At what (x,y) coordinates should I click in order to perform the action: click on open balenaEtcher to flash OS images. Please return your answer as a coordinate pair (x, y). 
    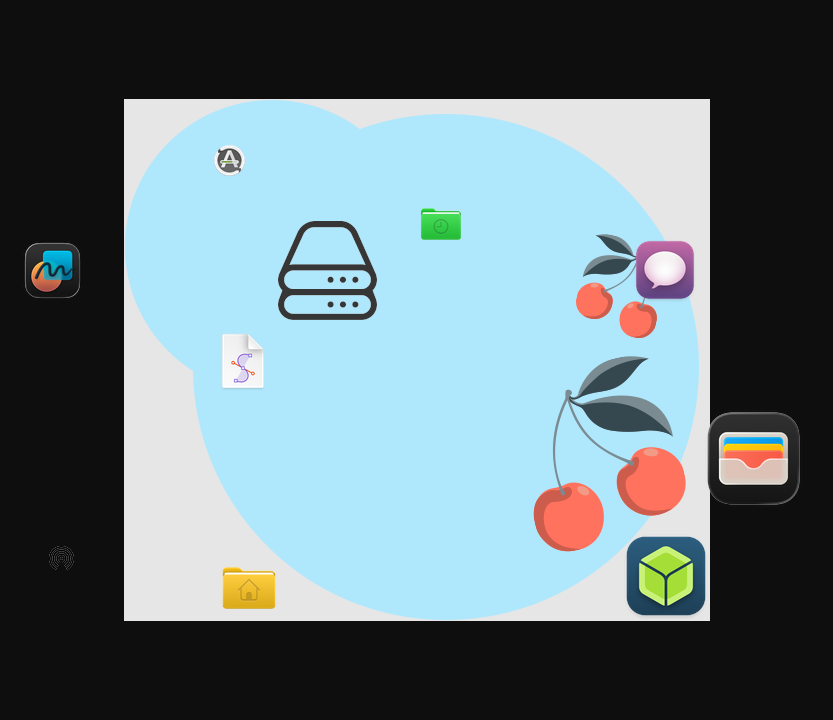
    Looking at the image, I should click on (666, 576).